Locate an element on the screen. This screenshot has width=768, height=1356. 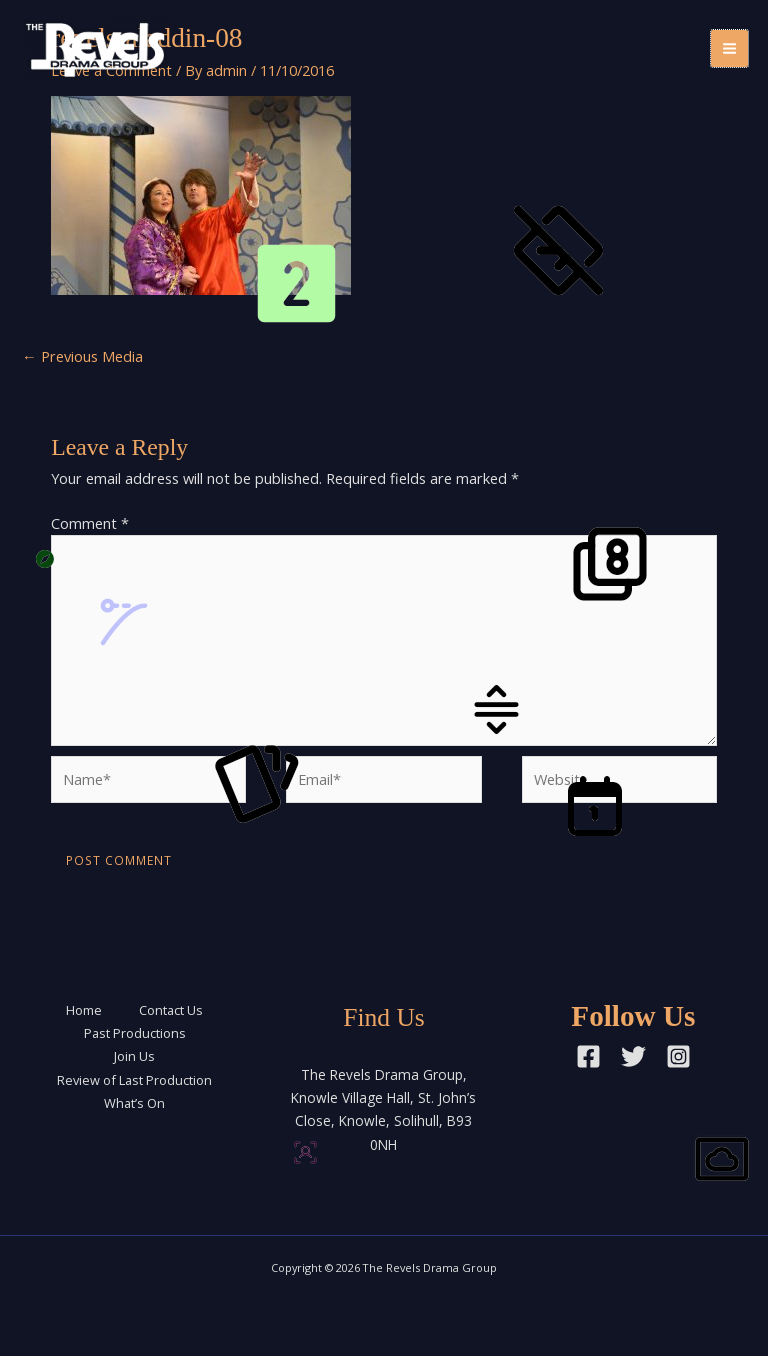
view item 8 in a collection is located at coordinates (610, 564).